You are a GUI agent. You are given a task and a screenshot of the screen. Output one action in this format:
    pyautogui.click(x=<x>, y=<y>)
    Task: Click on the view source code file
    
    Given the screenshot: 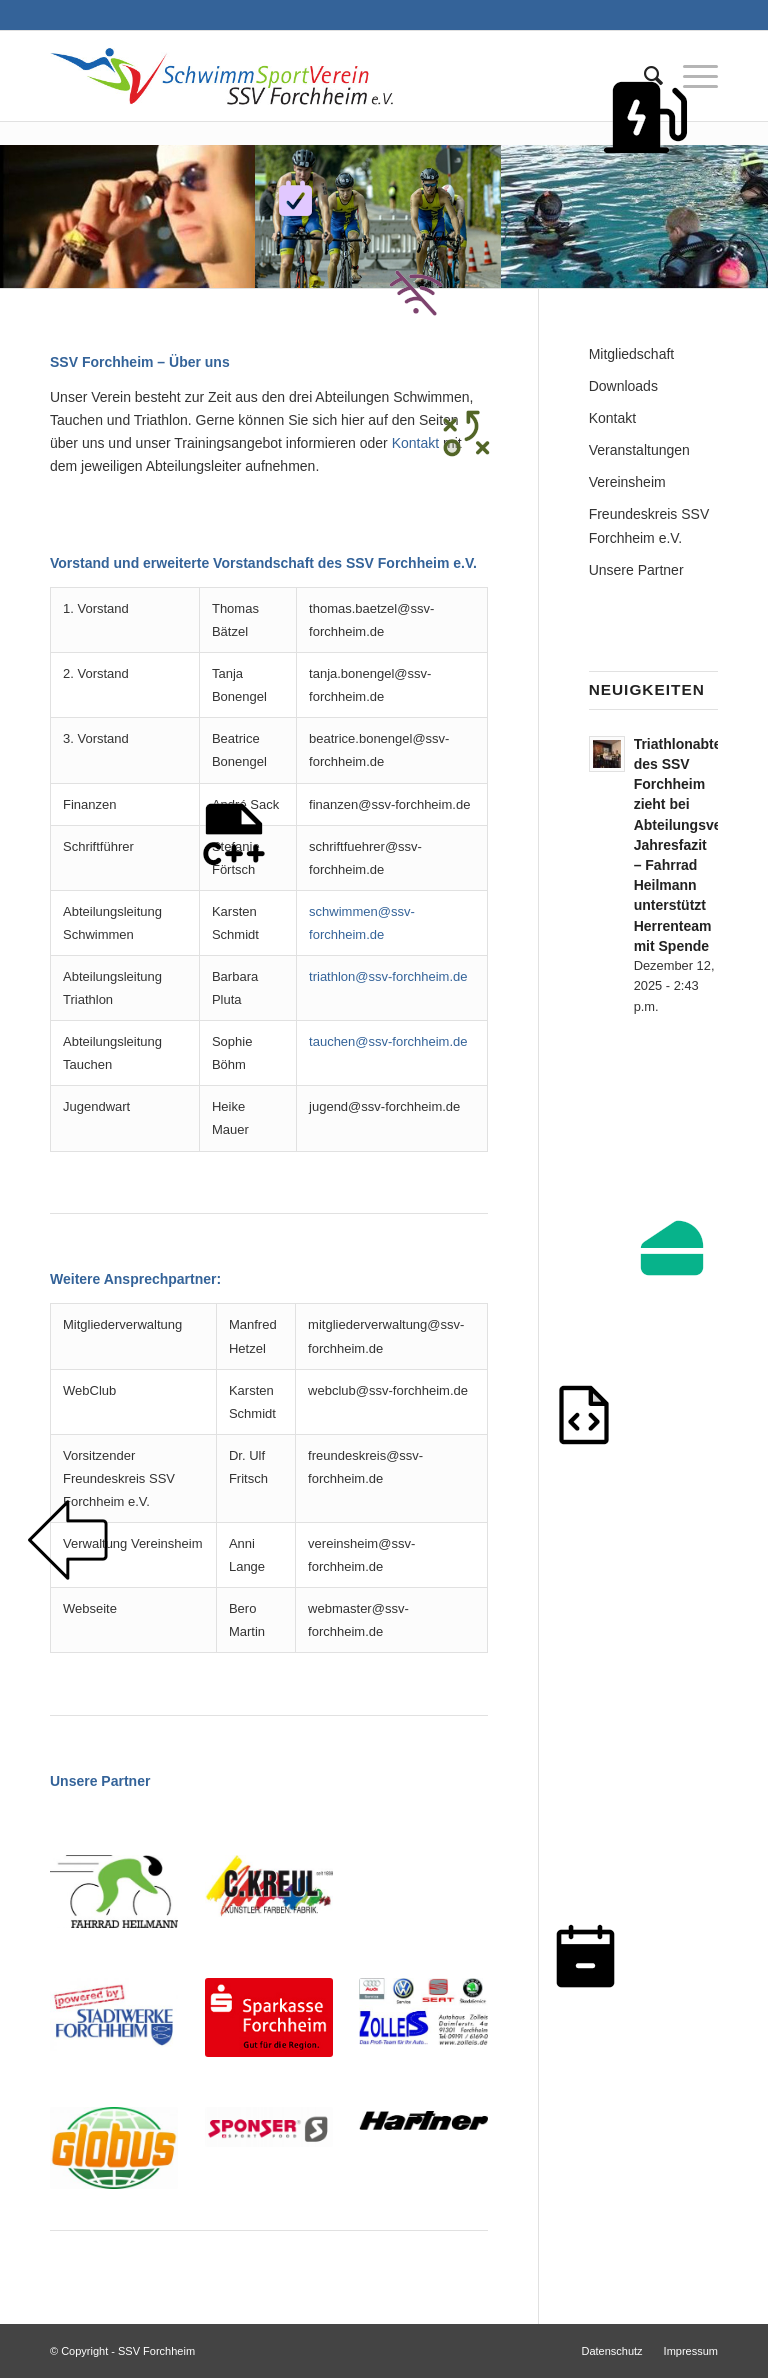 What is the action you would take?
    pyautogui.click(x=584, y=1415)
    